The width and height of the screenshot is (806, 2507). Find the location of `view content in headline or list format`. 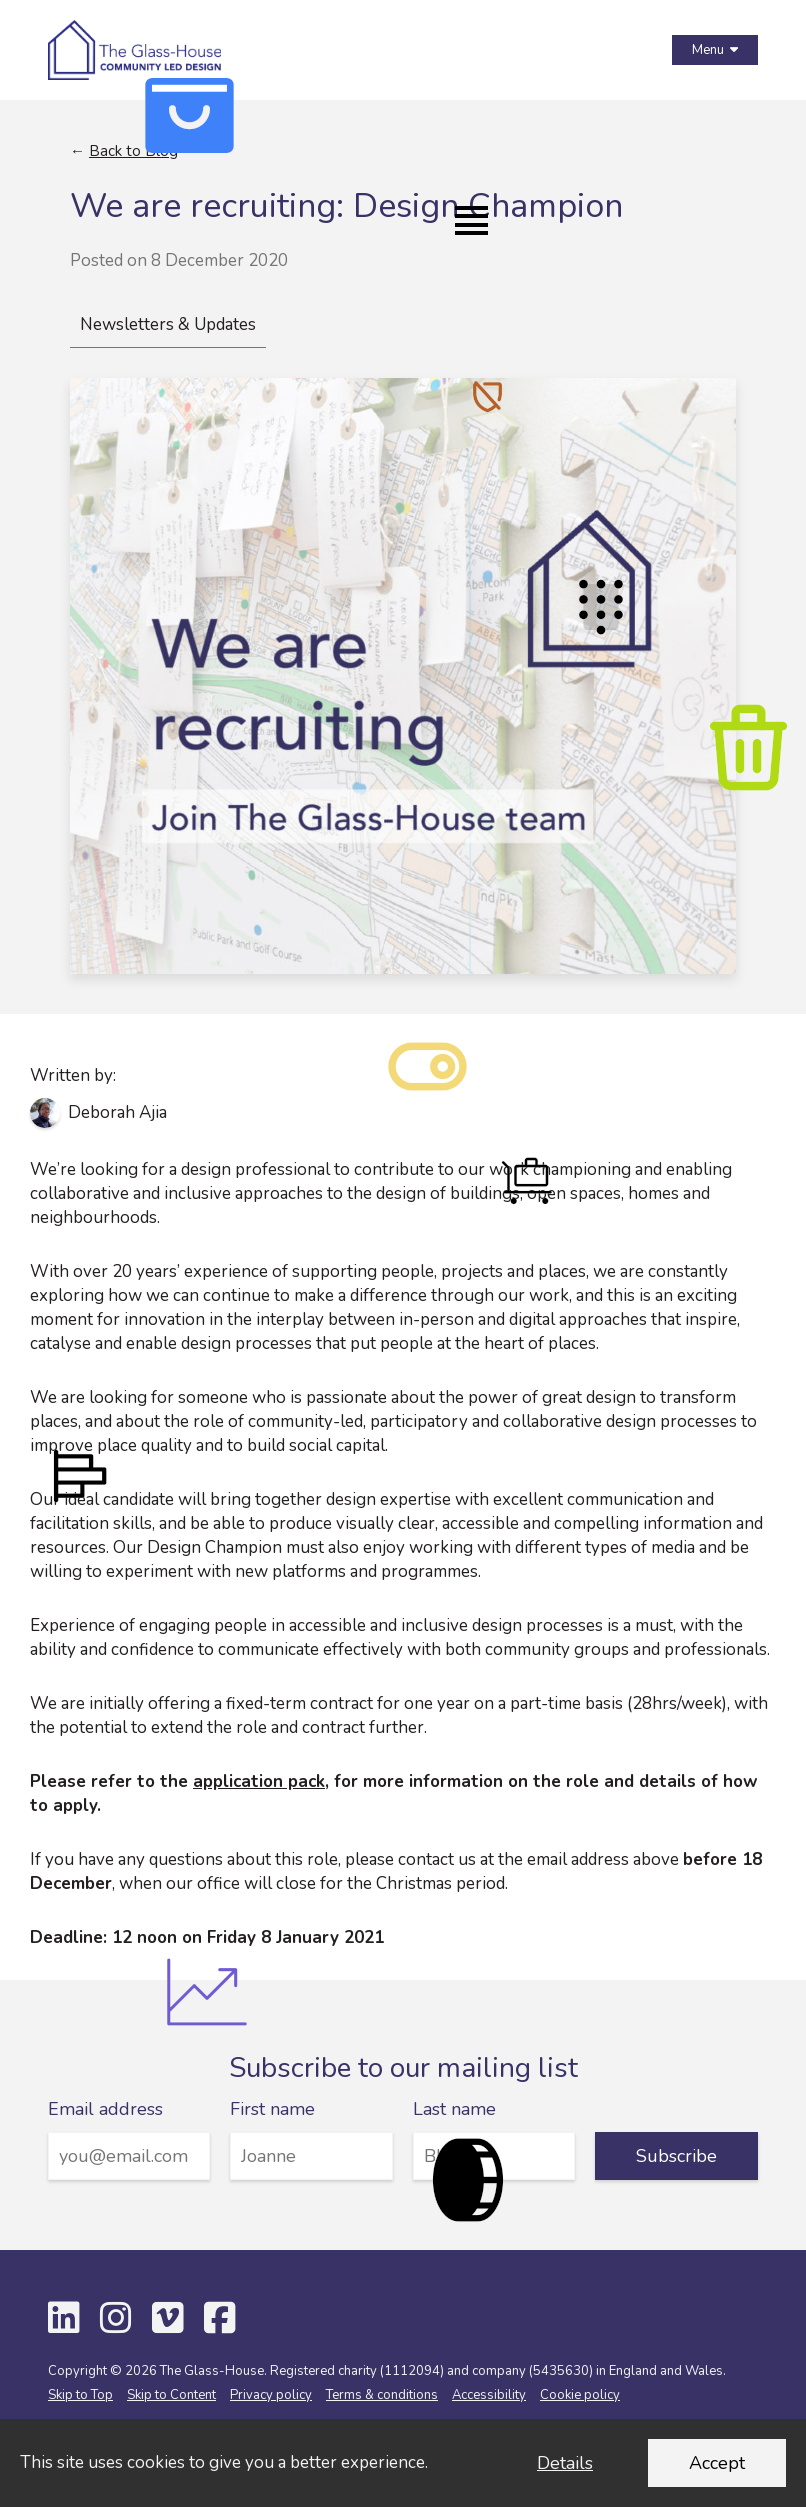

view content in headline or list format is located at coordinates (471, 220).